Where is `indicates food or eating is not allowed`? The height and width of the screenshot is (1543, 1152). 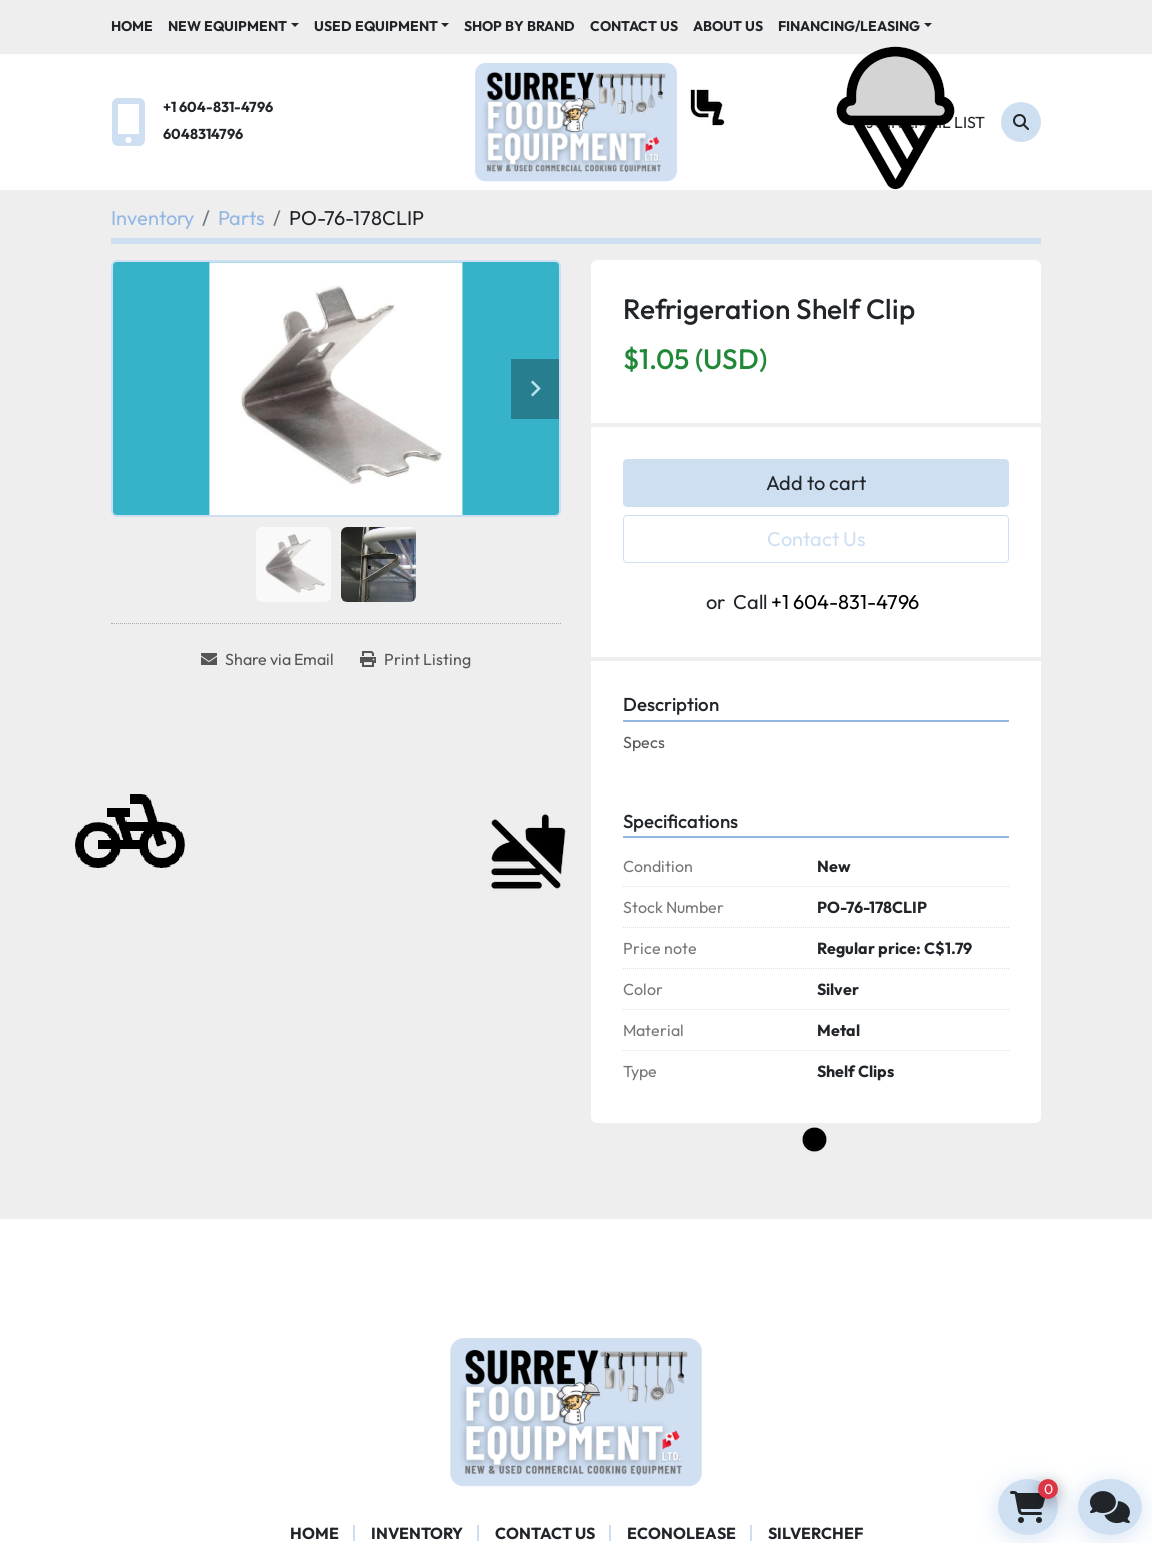
indicates food or eating is not allowed is located at coordinates (528, 851).